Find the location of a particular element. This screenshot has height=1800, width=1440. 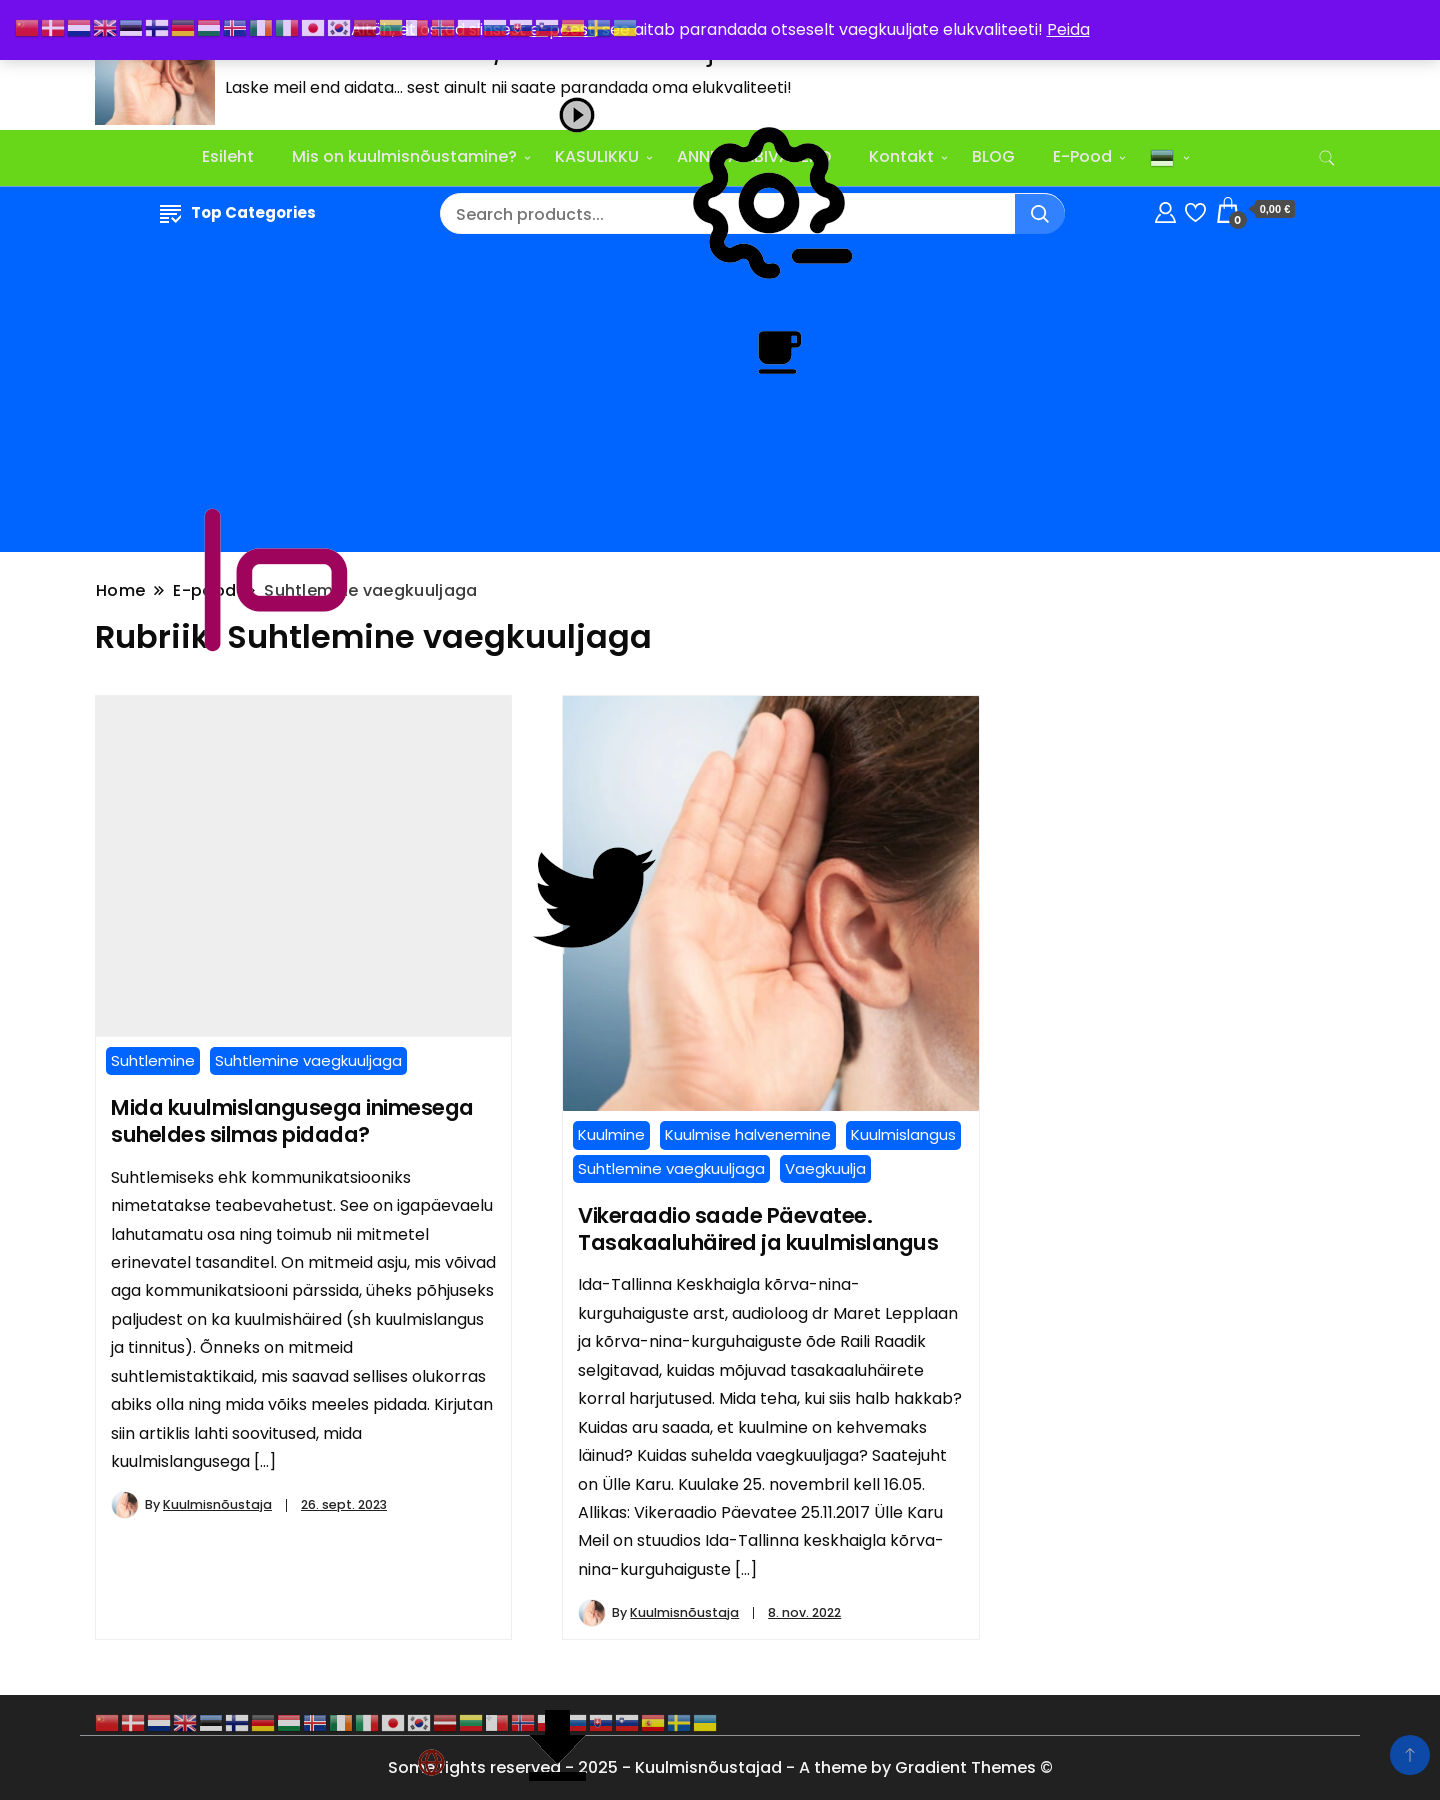

download a file or app is located at coordinates (557, 1747).